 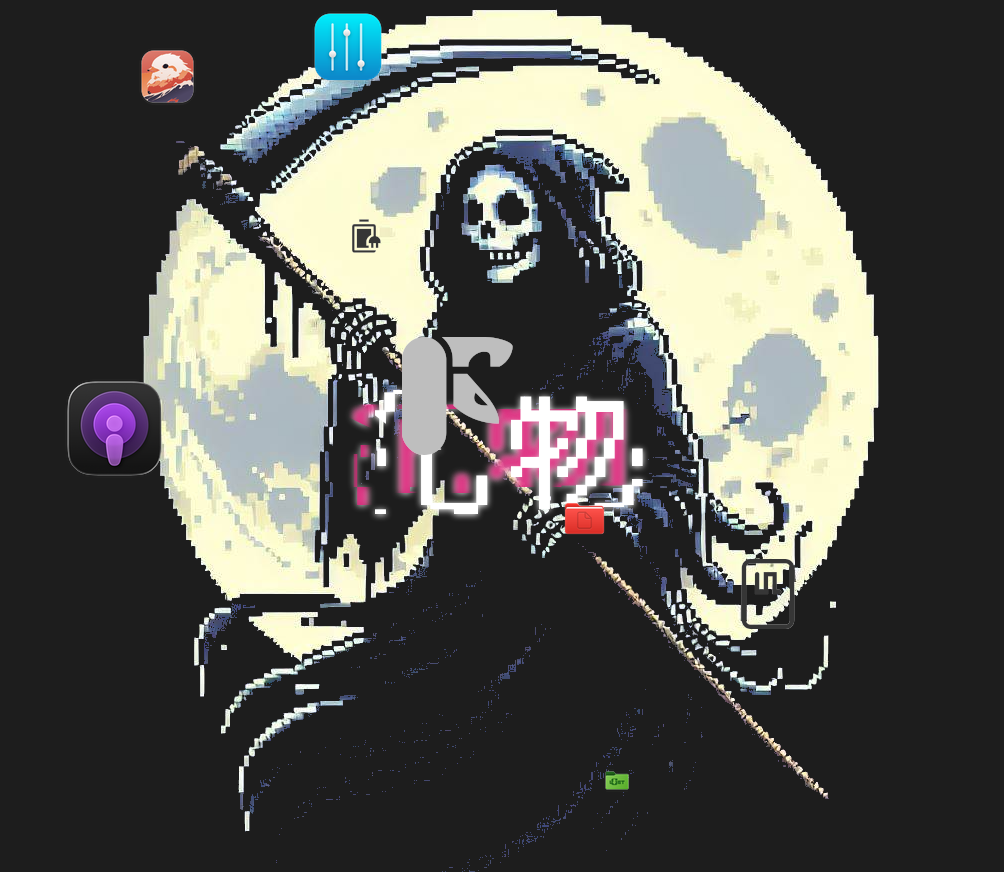 What do you see at coordinates (584, 518) in the screenshot?
I see `open your documents folder` at bounding box center [584, 518].